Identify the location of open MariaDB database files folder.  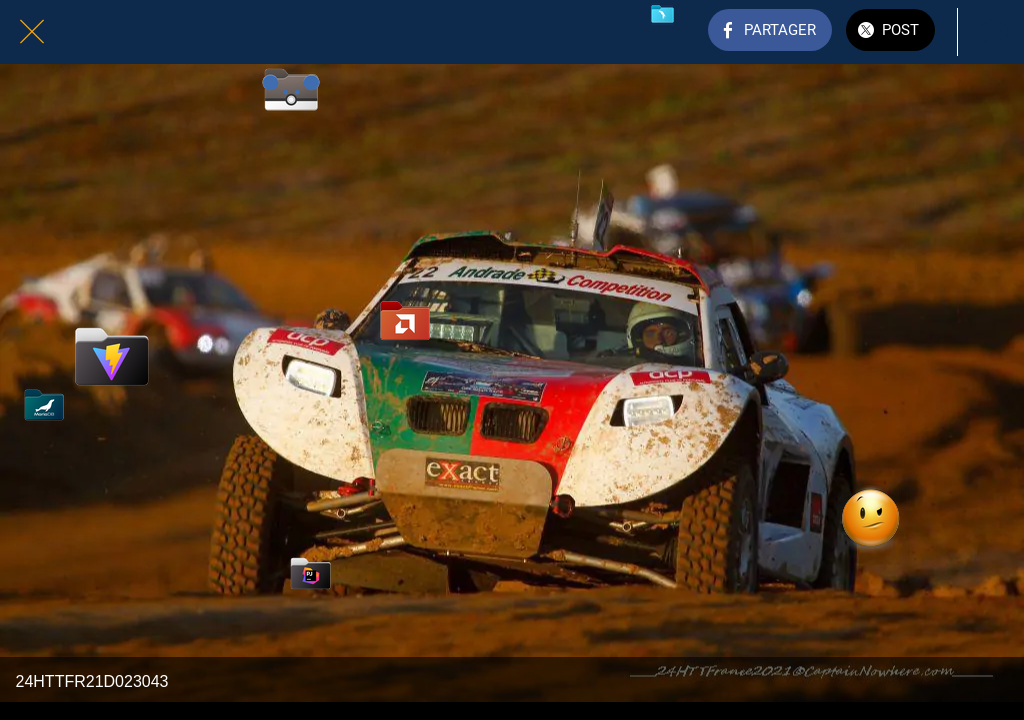
(44, 406).